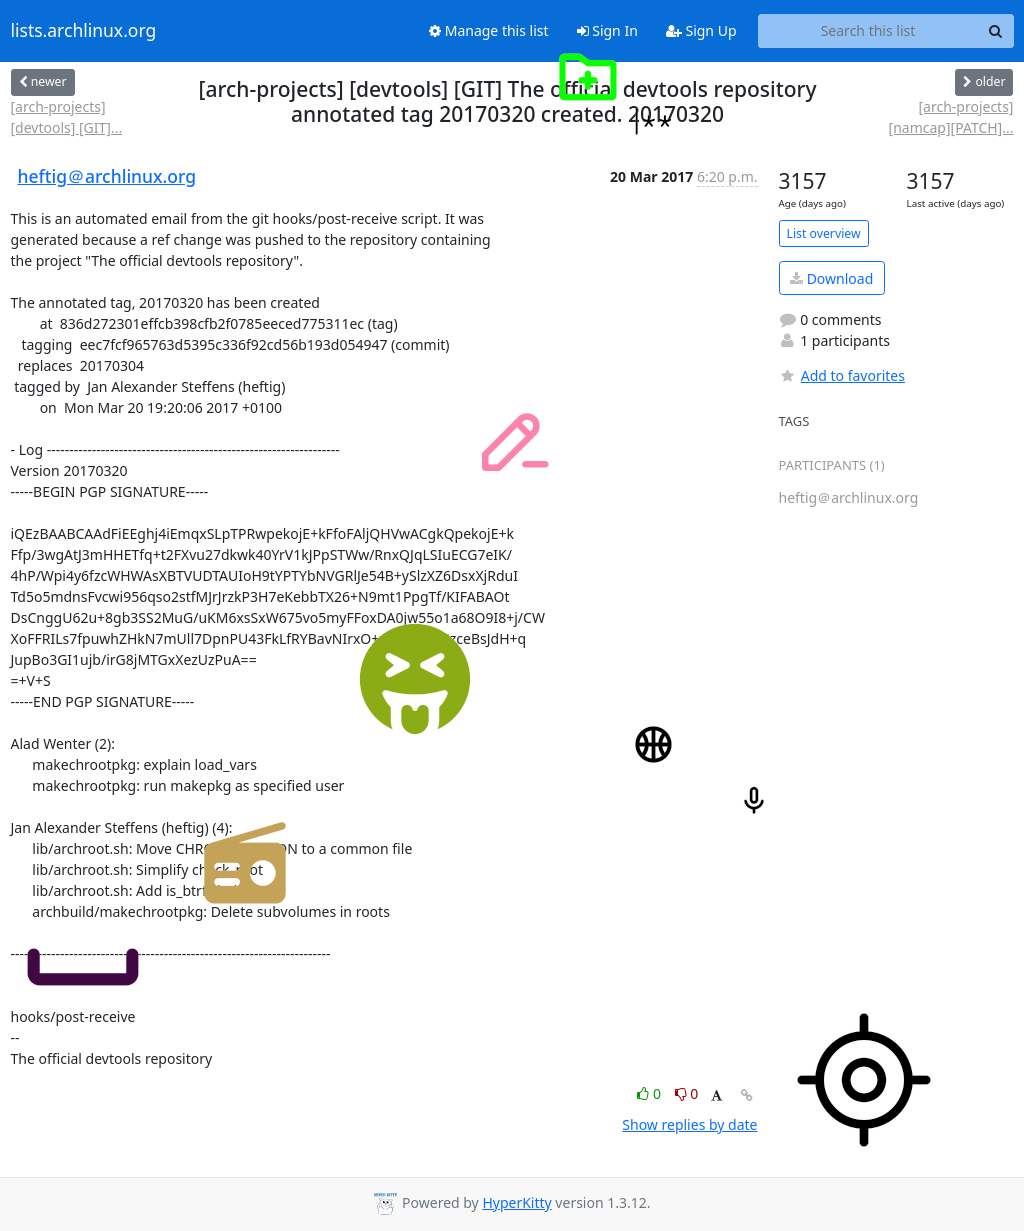  Describe the element at coordinates (415, 679) in the screenshot. I see `react with a laughing face emoji` at that location.